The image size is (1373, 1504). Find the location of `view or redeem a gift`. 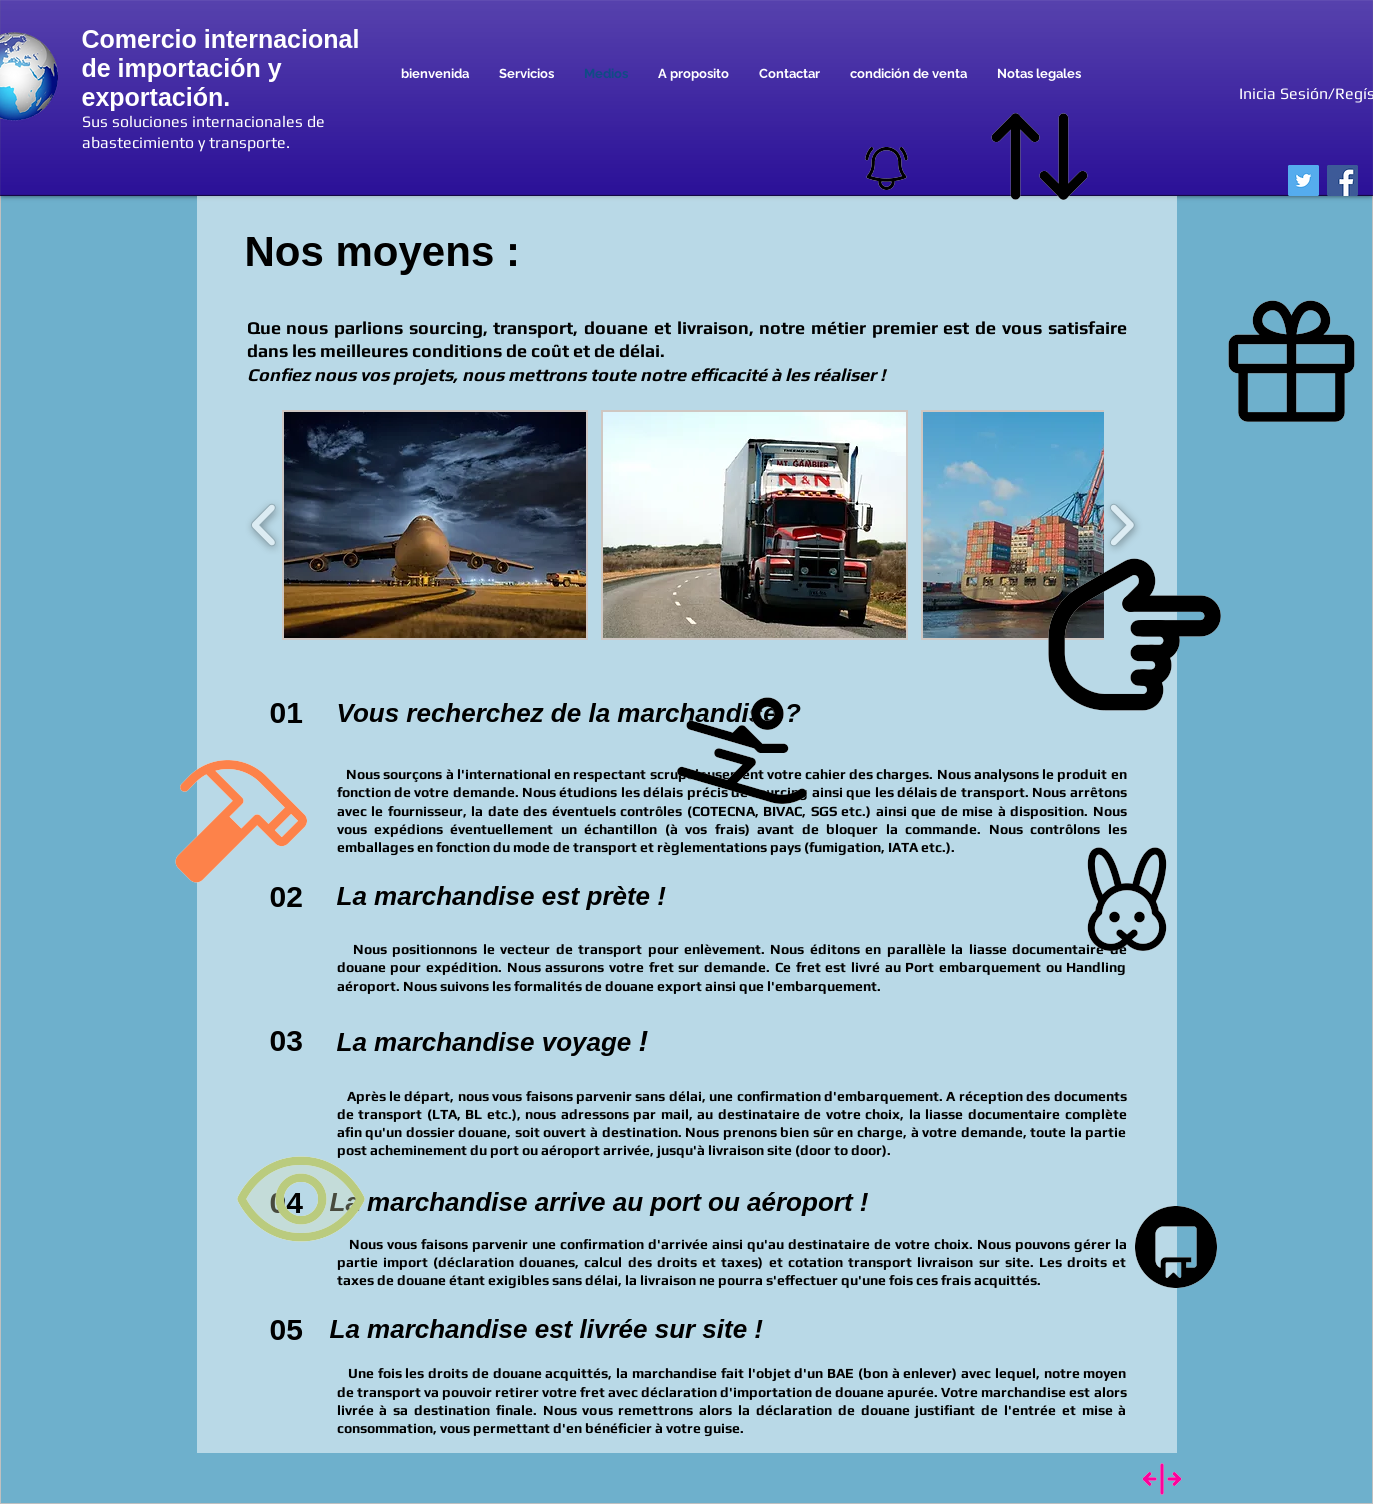

view or redeem a gift is located at coordinates (1291, 368).